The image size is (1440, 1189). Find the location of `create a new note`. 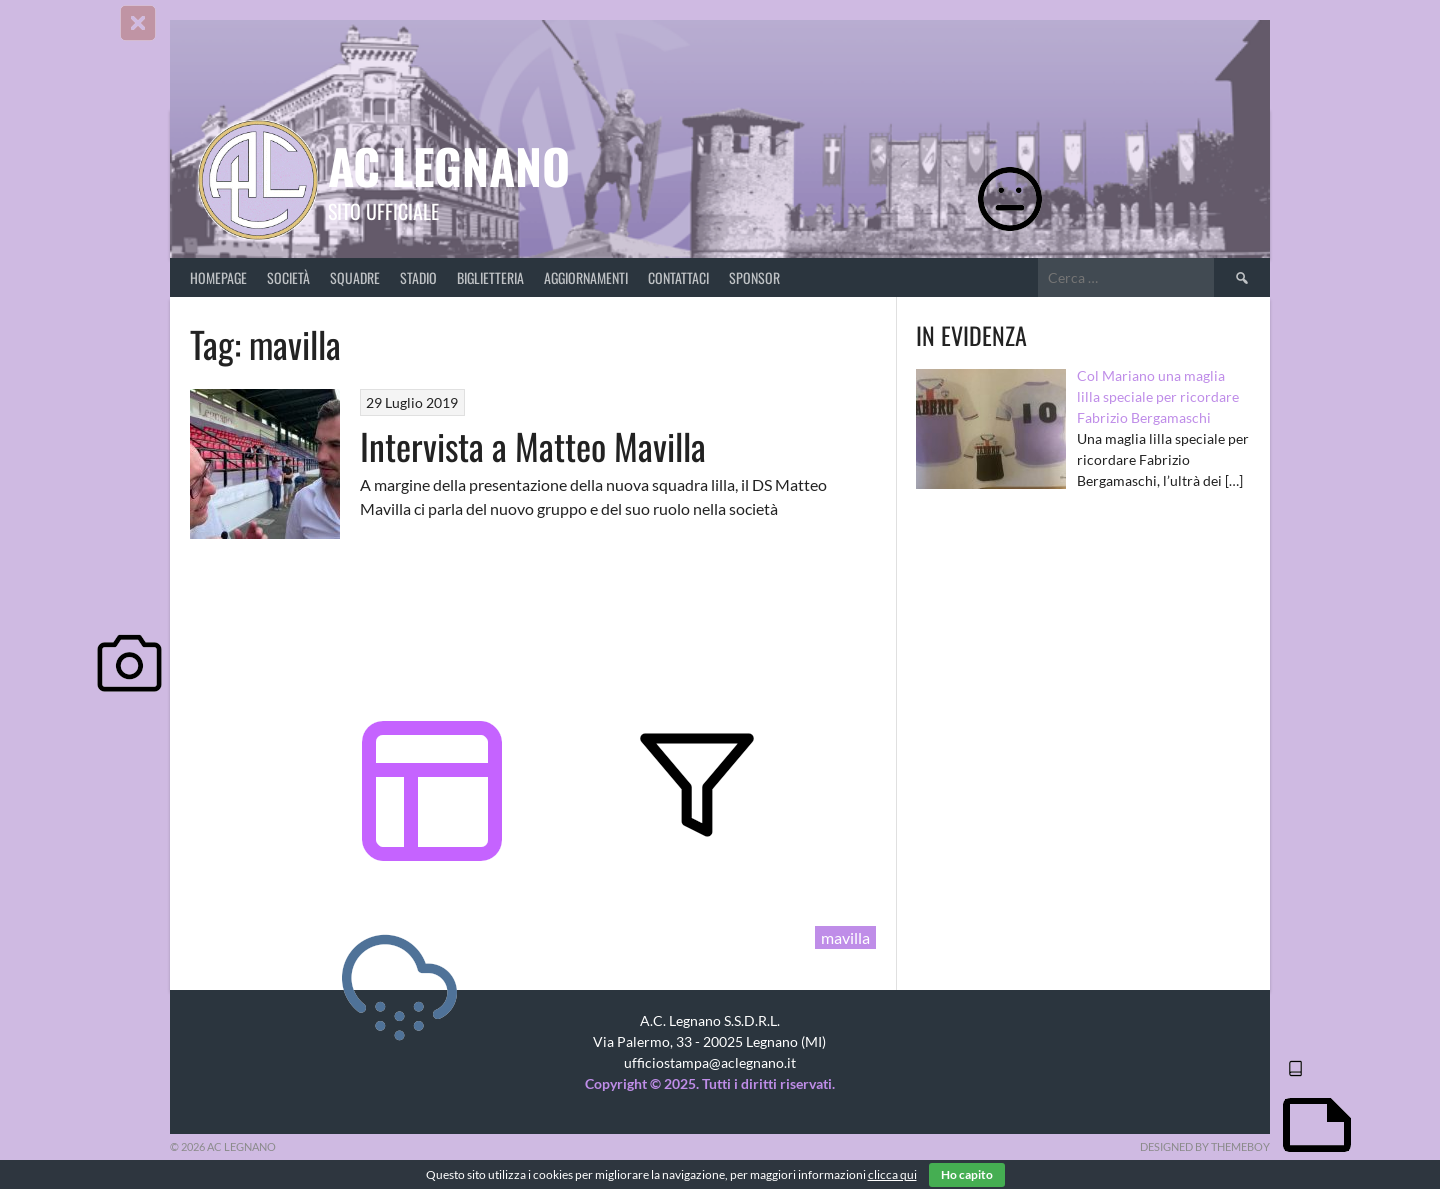

create a new note is located at coordinates (1317, 1125).